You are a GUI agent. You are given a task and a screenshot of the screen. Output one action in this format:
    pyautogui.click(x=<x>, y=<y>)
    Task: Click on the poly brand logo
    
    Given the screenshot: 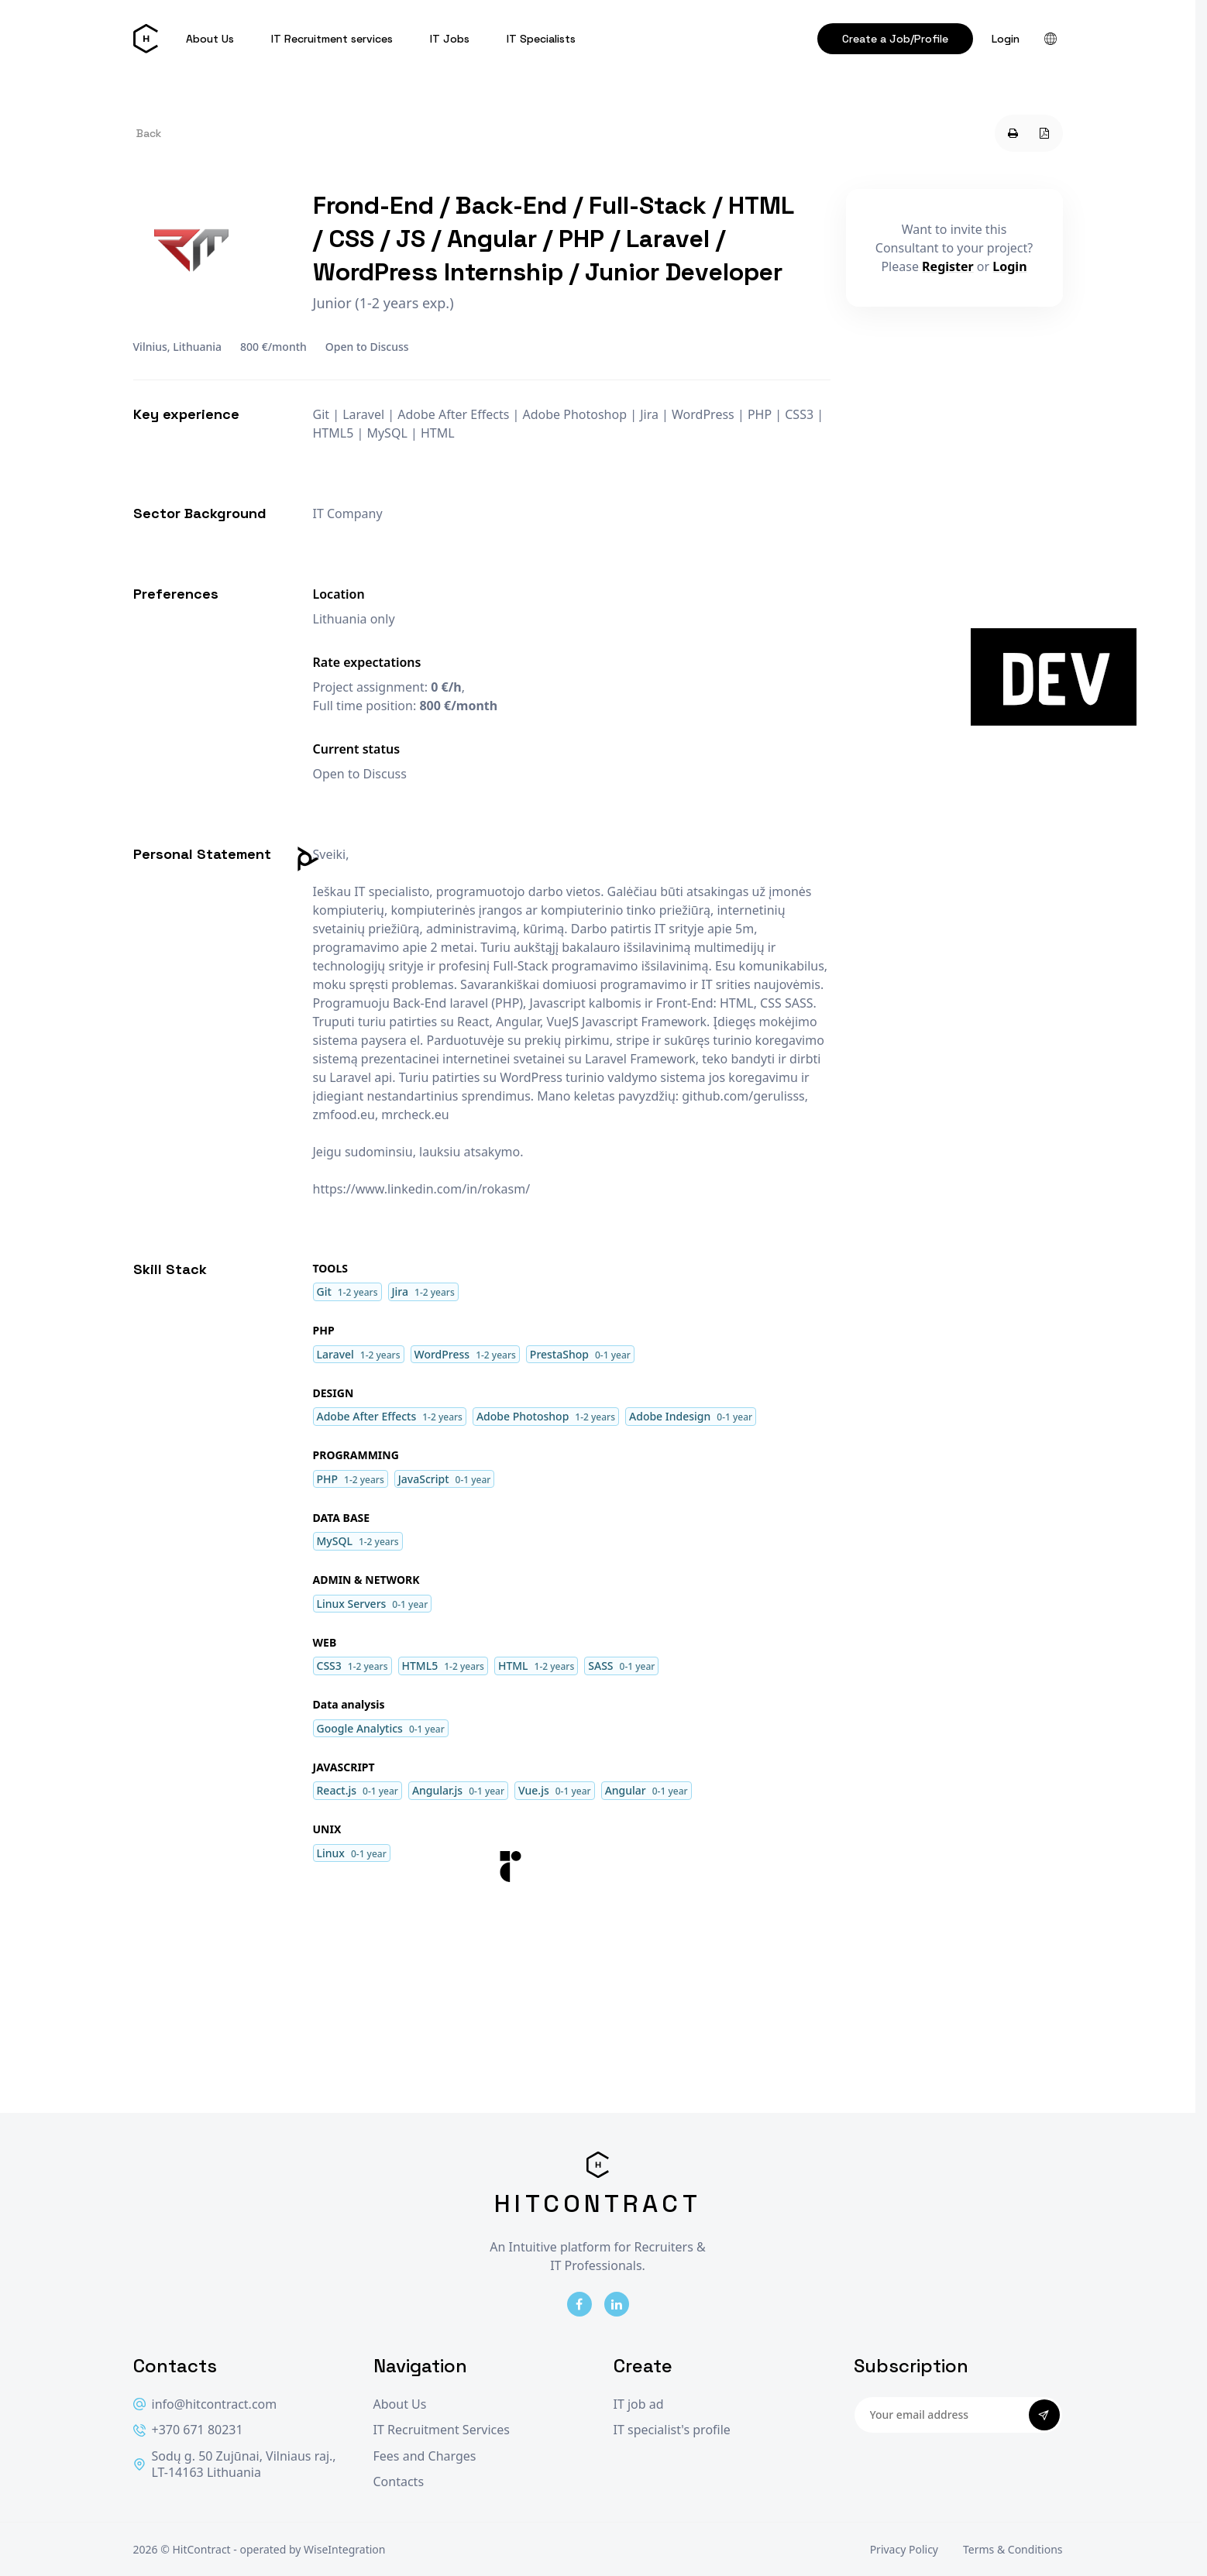 What is the action you would take?
    pyautogui.click(x=308, y=859)
    